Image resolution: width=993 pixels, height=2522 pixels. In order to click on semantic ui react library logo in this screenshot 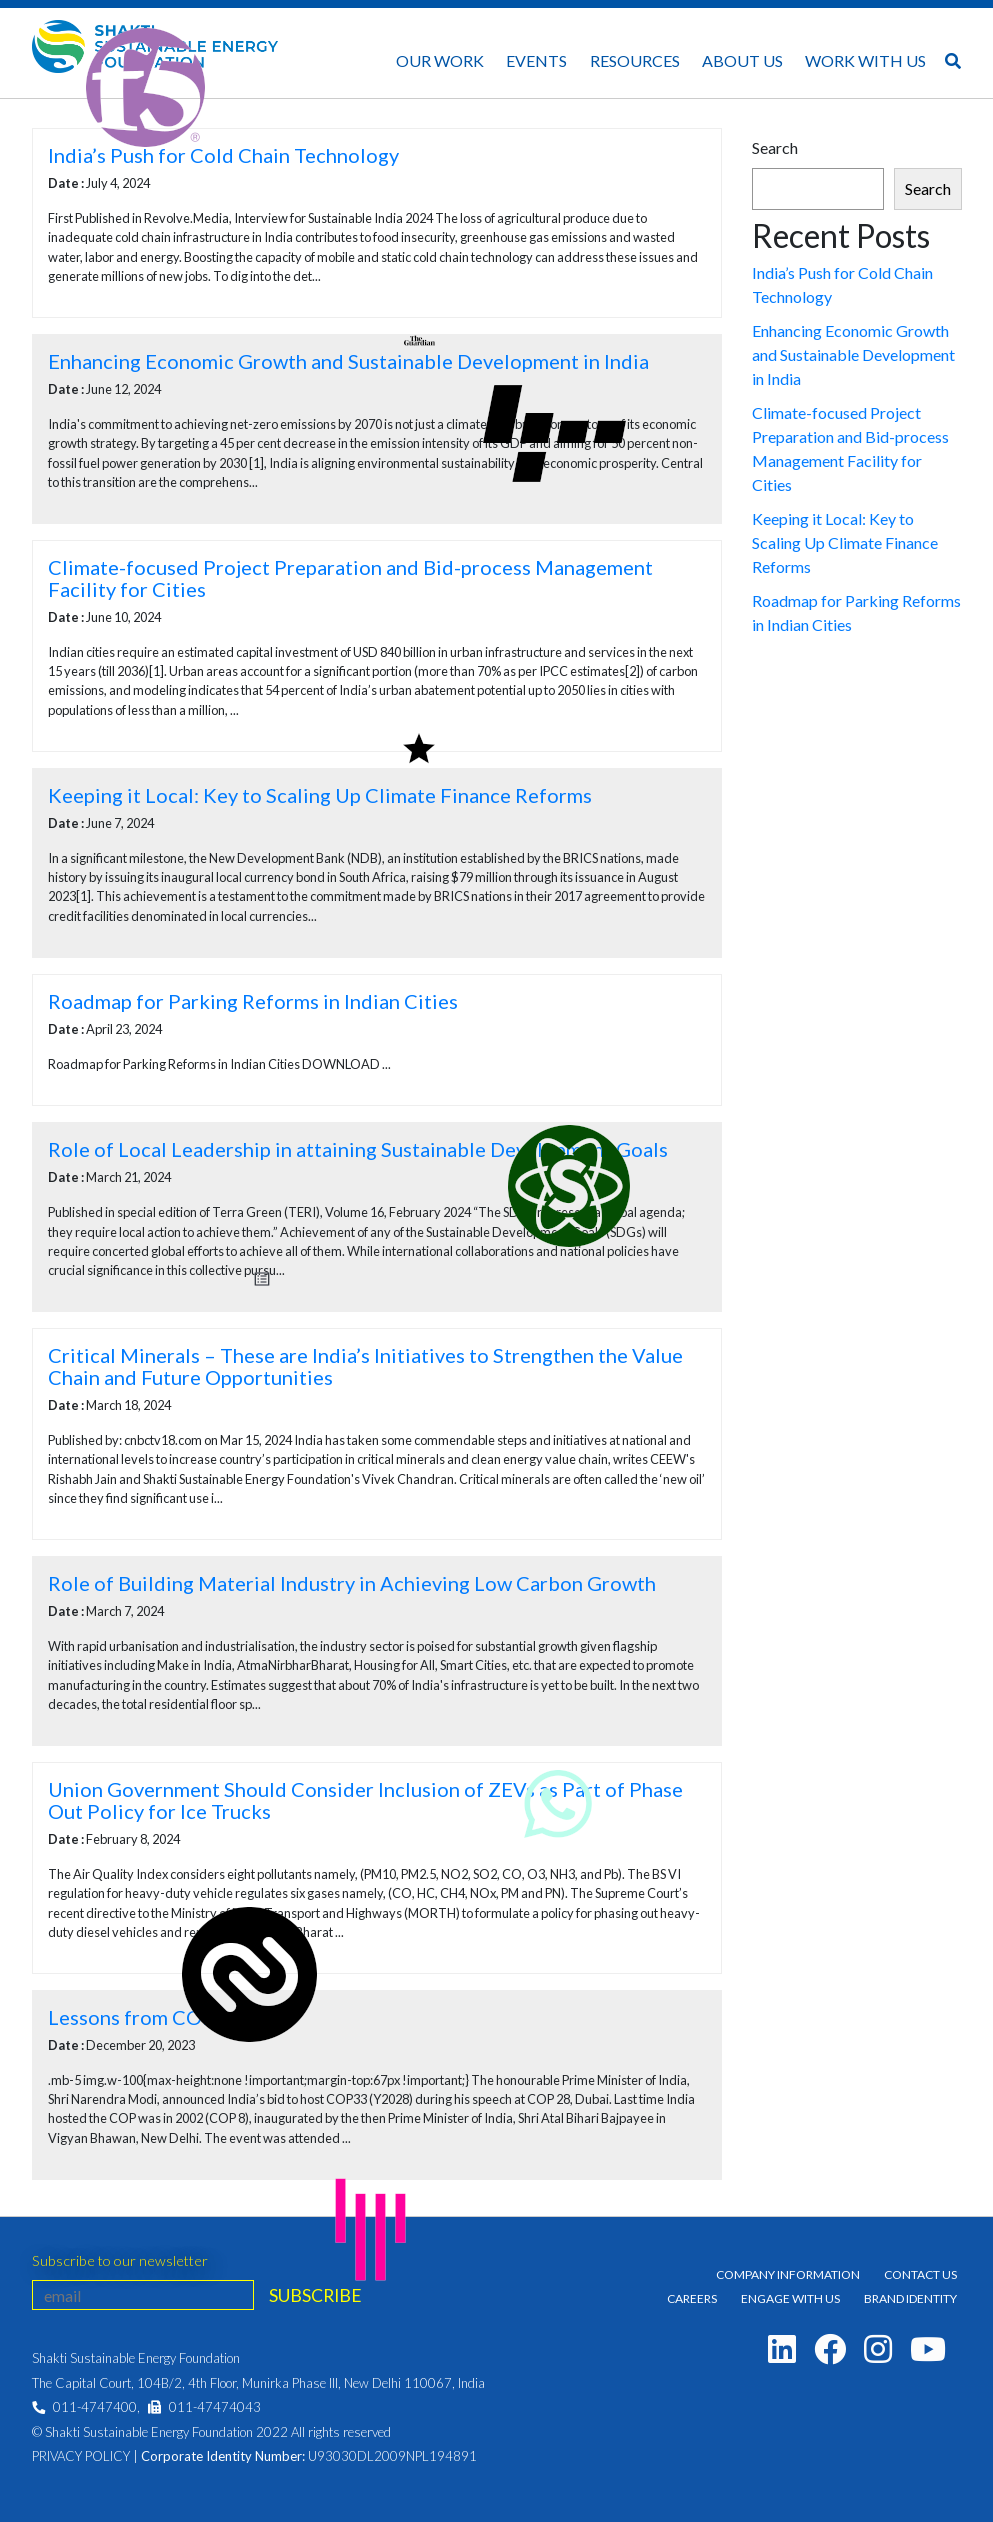, I will do `click(569, 1186)`.